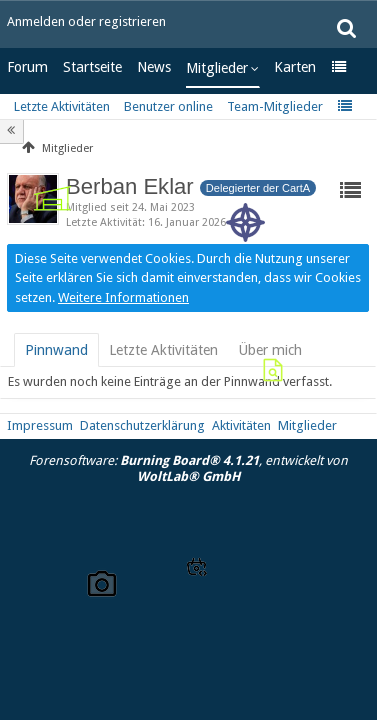 The image size is (377, 720). Describe the element at coordinates (196, 566) in the screenshot. I see `access shopping cart API or developer settings` at that location.